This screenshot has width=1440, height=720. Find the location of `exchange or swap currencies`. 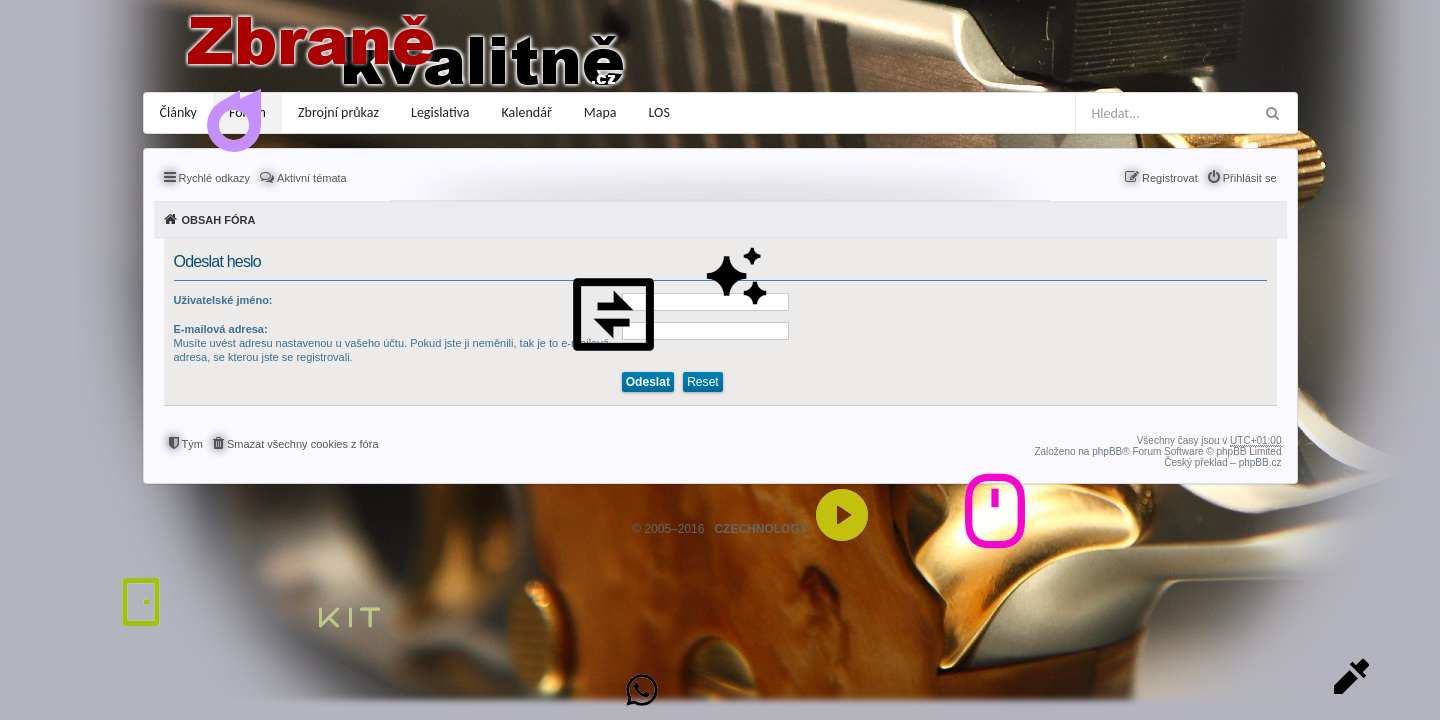

exchange or swap currencies is located at coordinates (613, 314).